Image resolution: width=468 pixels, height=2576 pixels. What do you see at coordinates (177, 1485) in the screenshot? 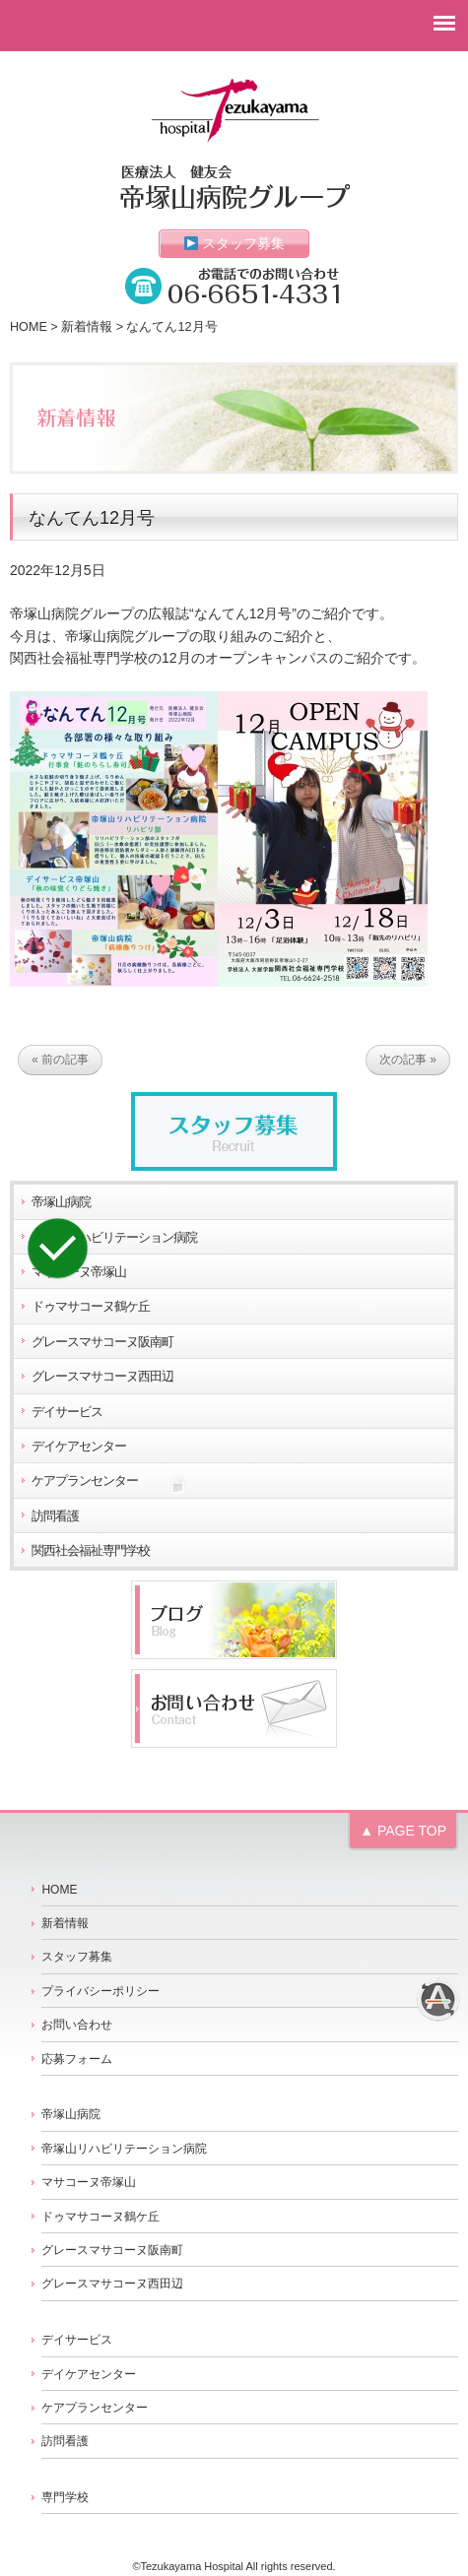
I see `open a text file` at bounding box center [177, 1485].